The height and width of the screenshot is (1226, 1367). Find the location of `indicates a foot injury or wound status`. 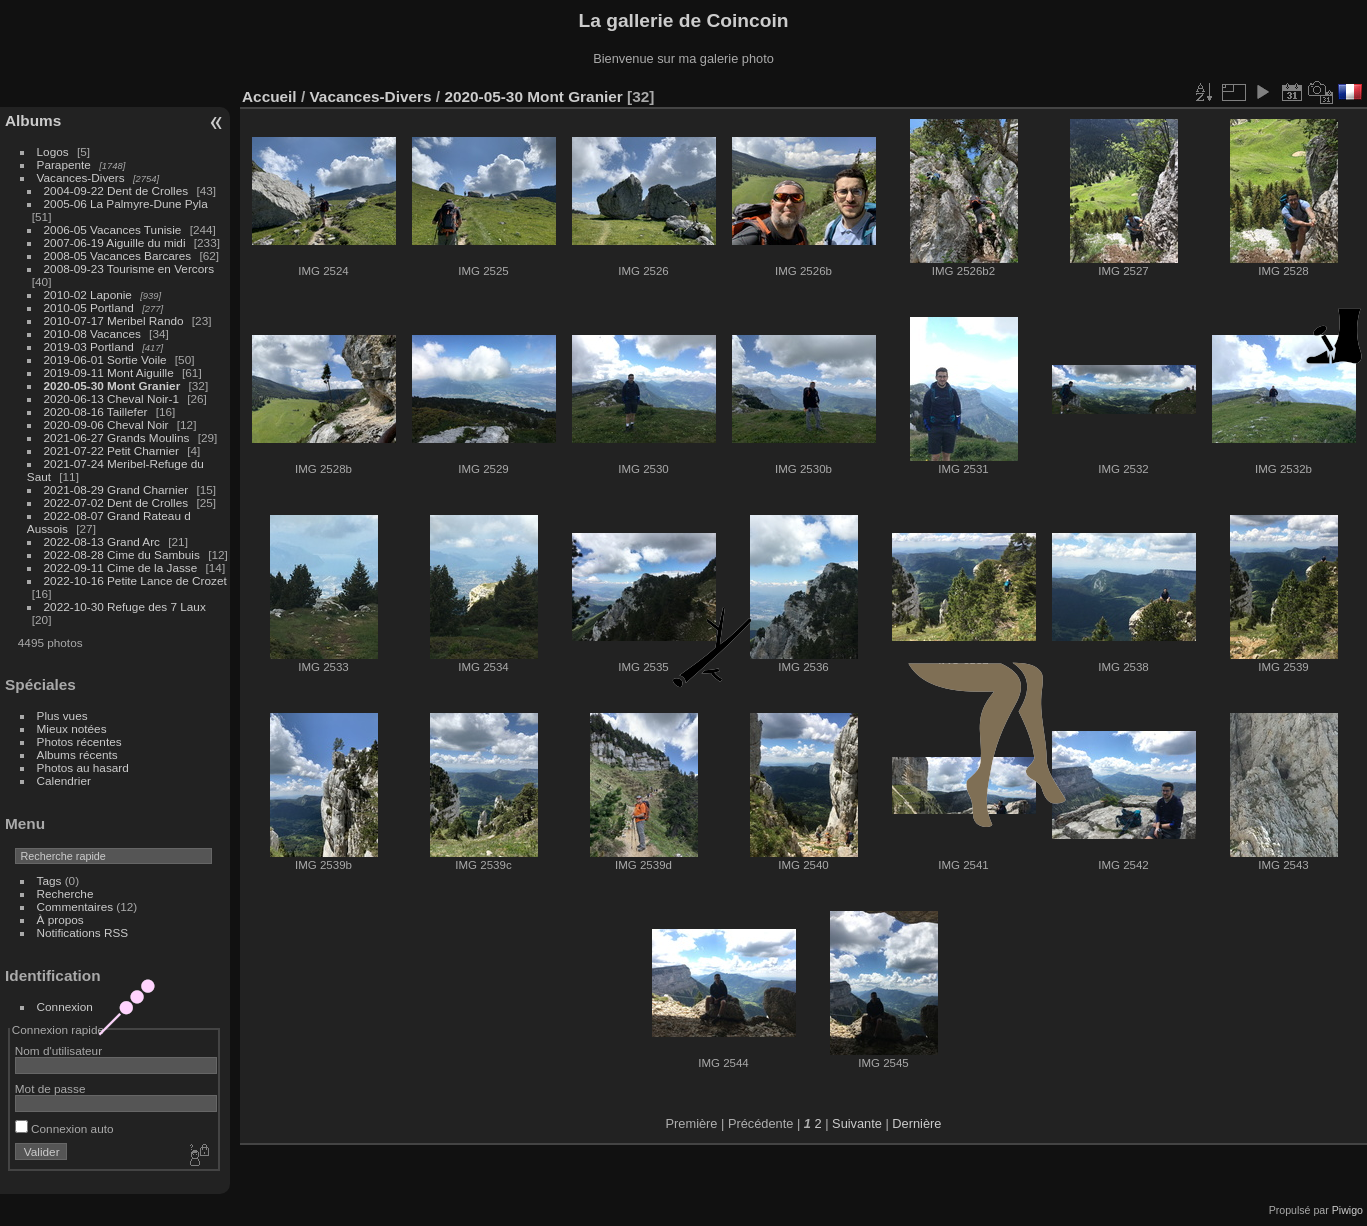

indicates a foot injury or wound status is located at coordinates (1333, 336).